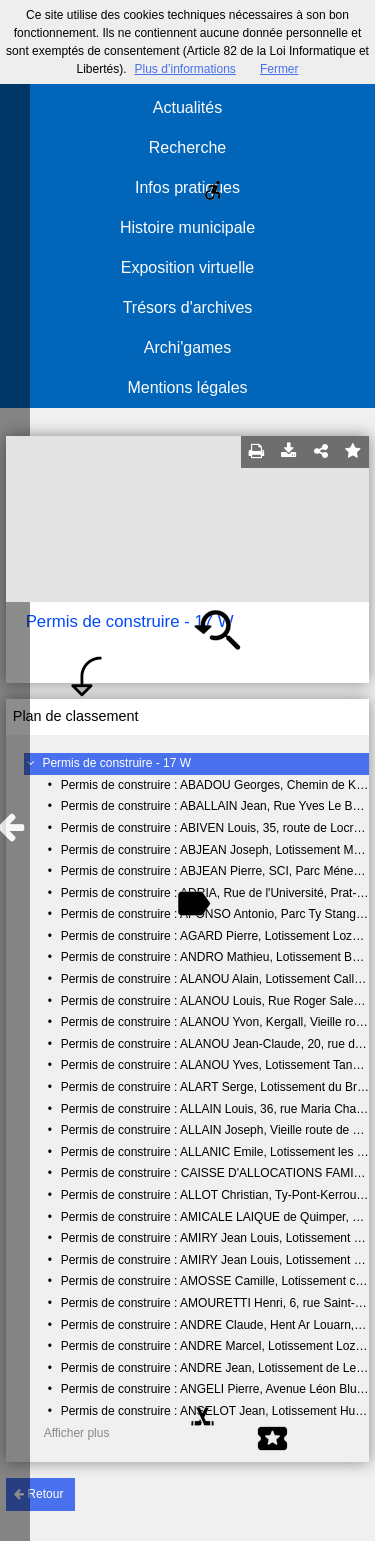 Image resolution: width=375 pixels, height=1541 pixels. Describe the element at coordinates (218, 631) in the screenshot. I see `redo or retry a search` at that location.